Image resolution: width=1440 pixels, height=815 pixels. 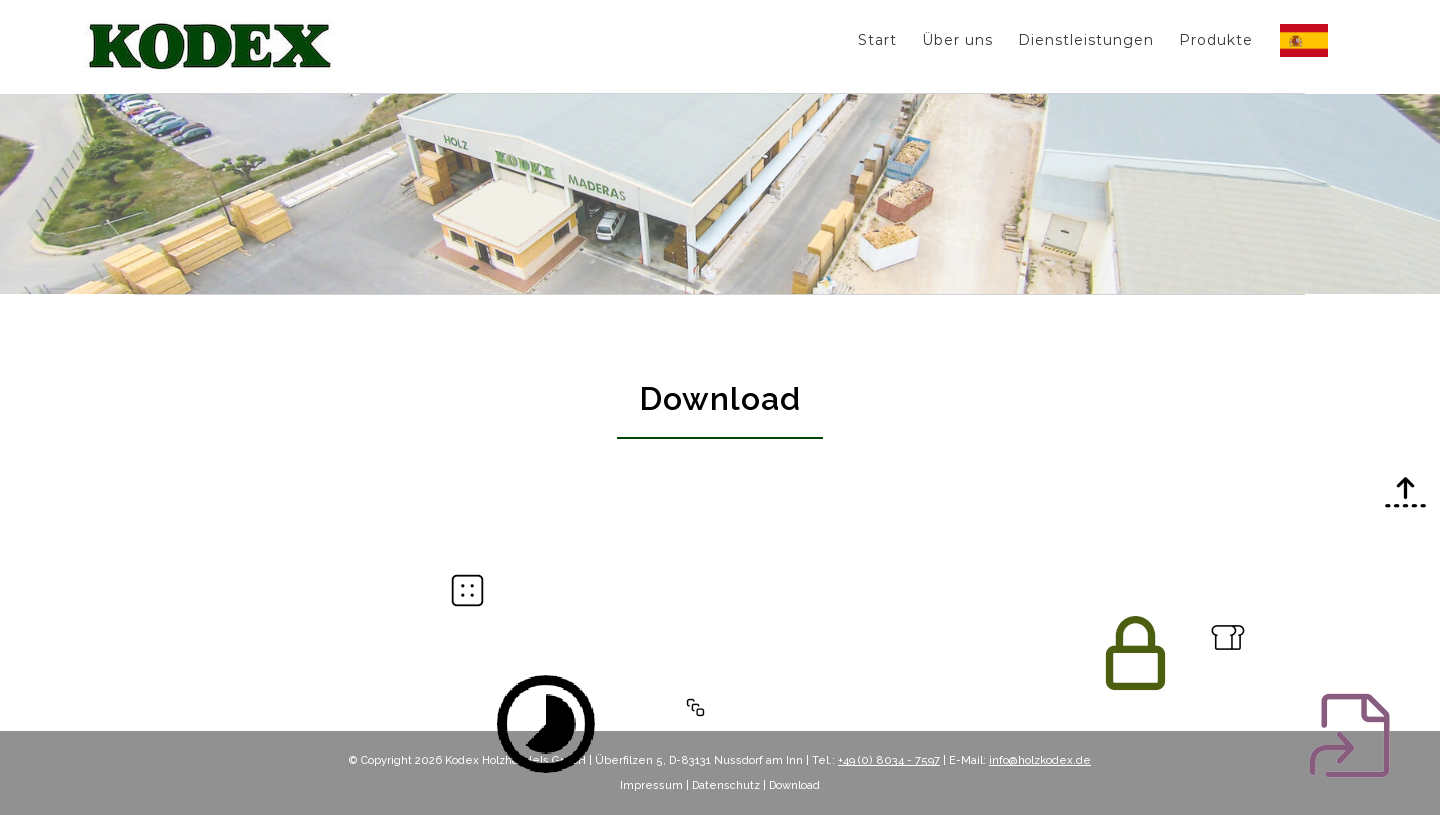 I want to click on roll or randomize with a value of four, so click(x=467, y=590).